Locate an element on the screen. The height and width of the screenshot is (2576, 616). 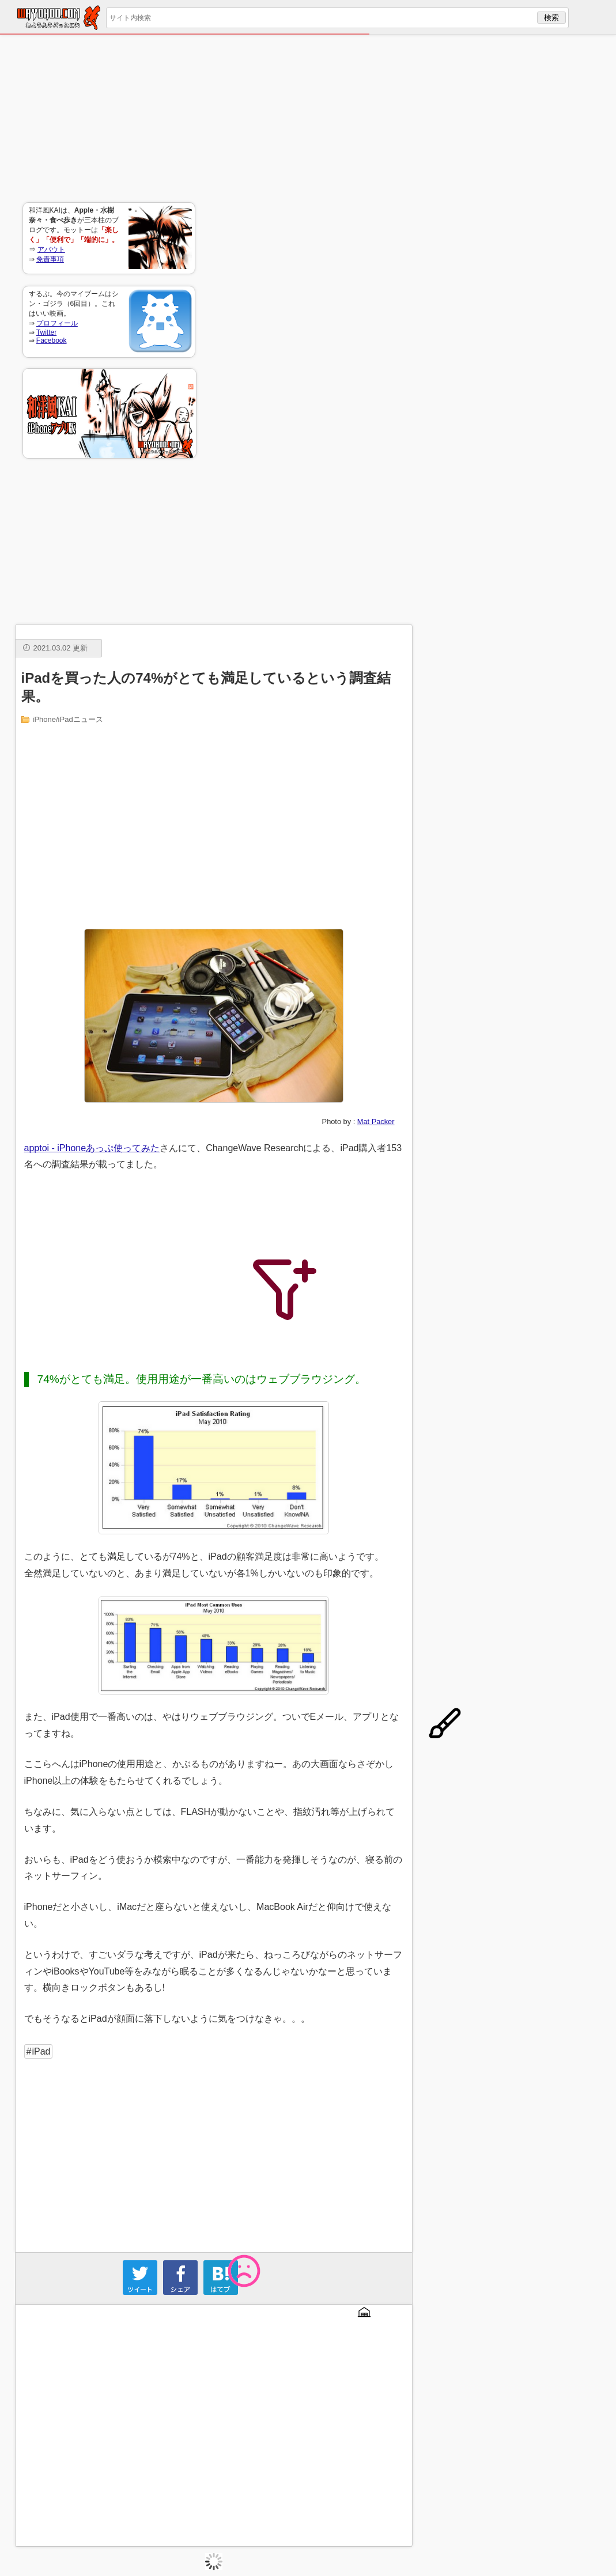
access garage or parking settings is located at coordinates (364, 2313).